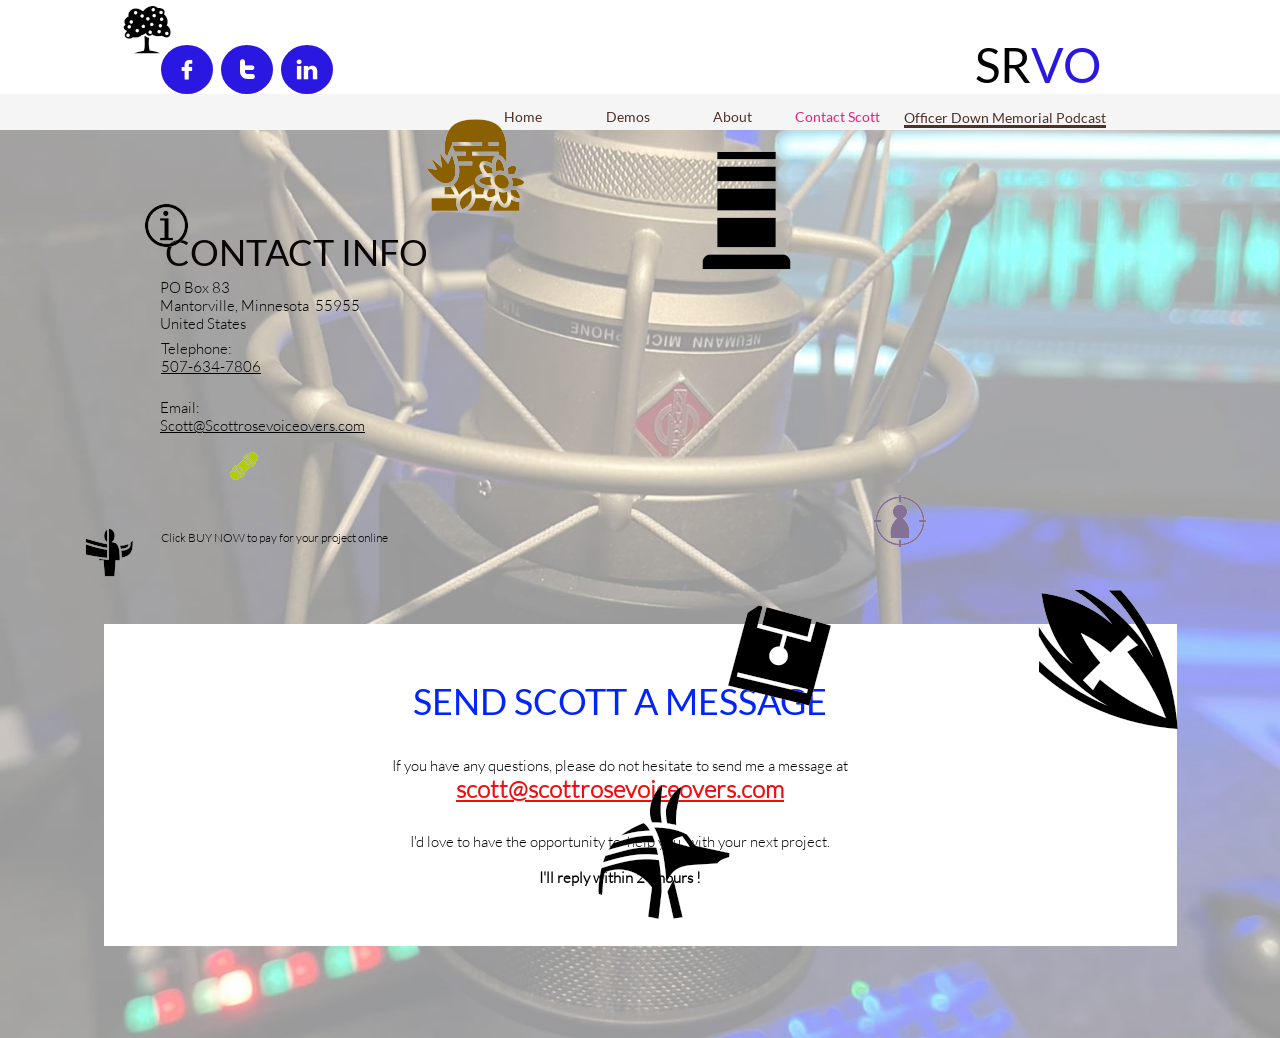 The height and width of the screenshot is (1038, 1280). What do you see at coordinates (1109, 660) in the screenshot?
I see `throw or launch a dagger attack` at bounding box center [1109, 660].